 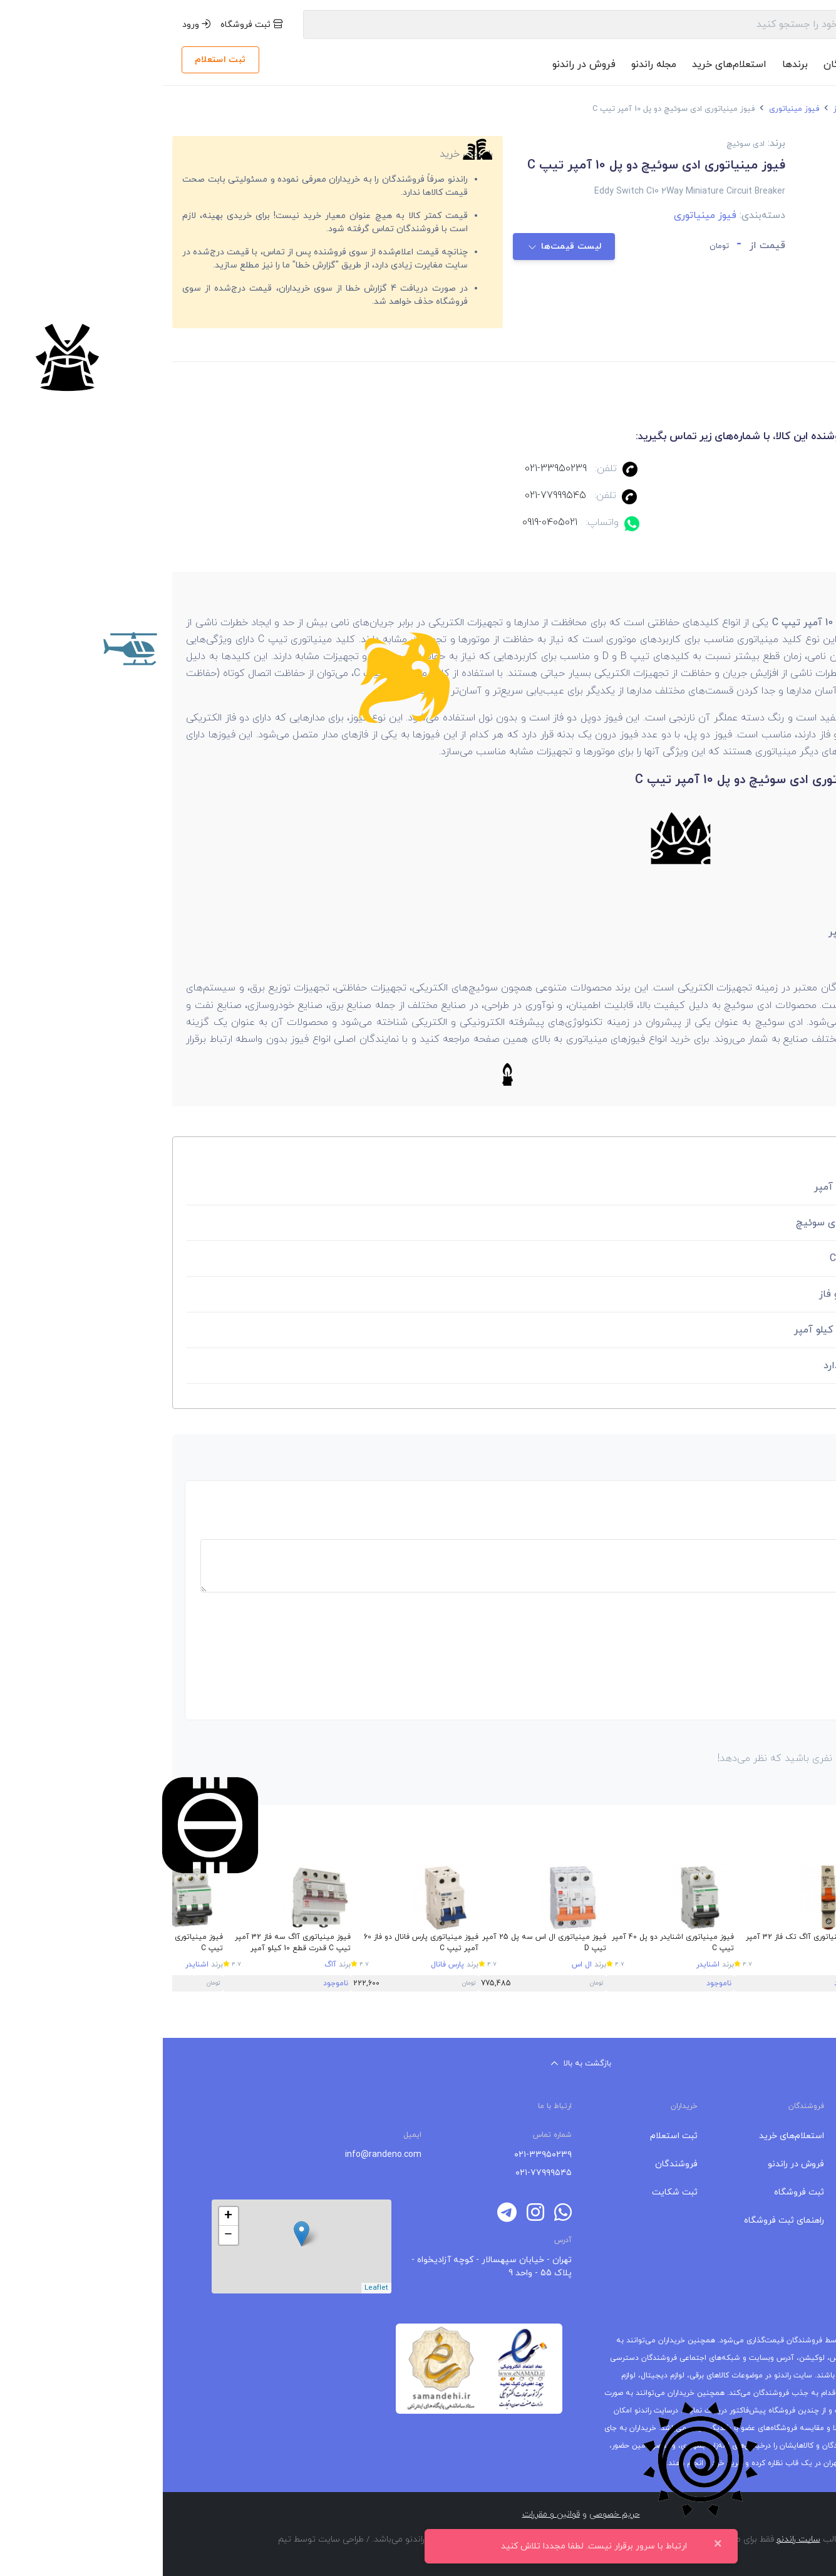 What do you see at coordinates (681, 834) in the screenshot?
I see `dinosaur or prehistoric content category` at bounding box center [681, 834].